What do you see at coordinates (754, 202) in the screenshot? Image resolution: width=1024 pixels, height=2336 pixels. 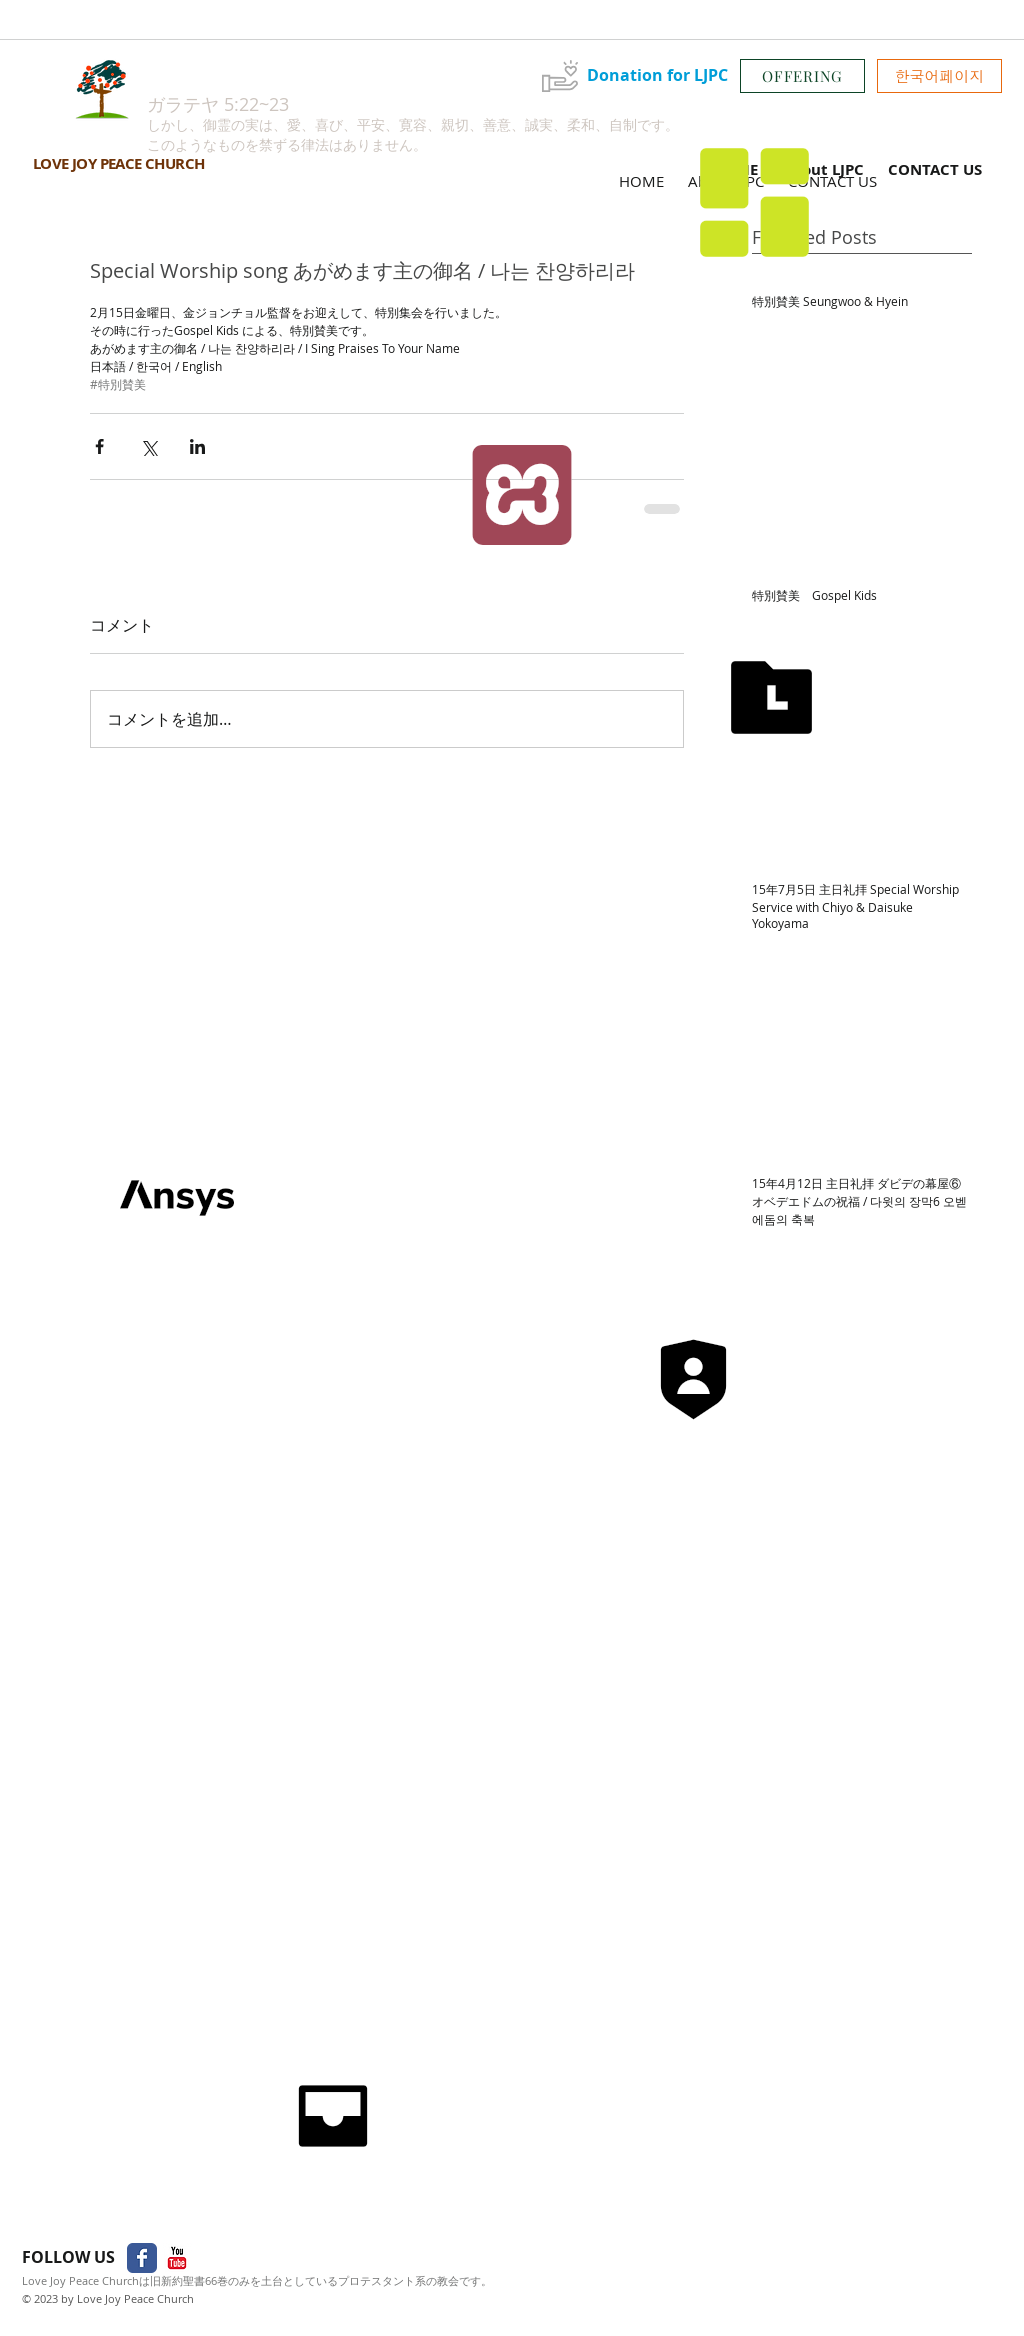 I see `access the main dashboard` at bounding box center [754, 202].